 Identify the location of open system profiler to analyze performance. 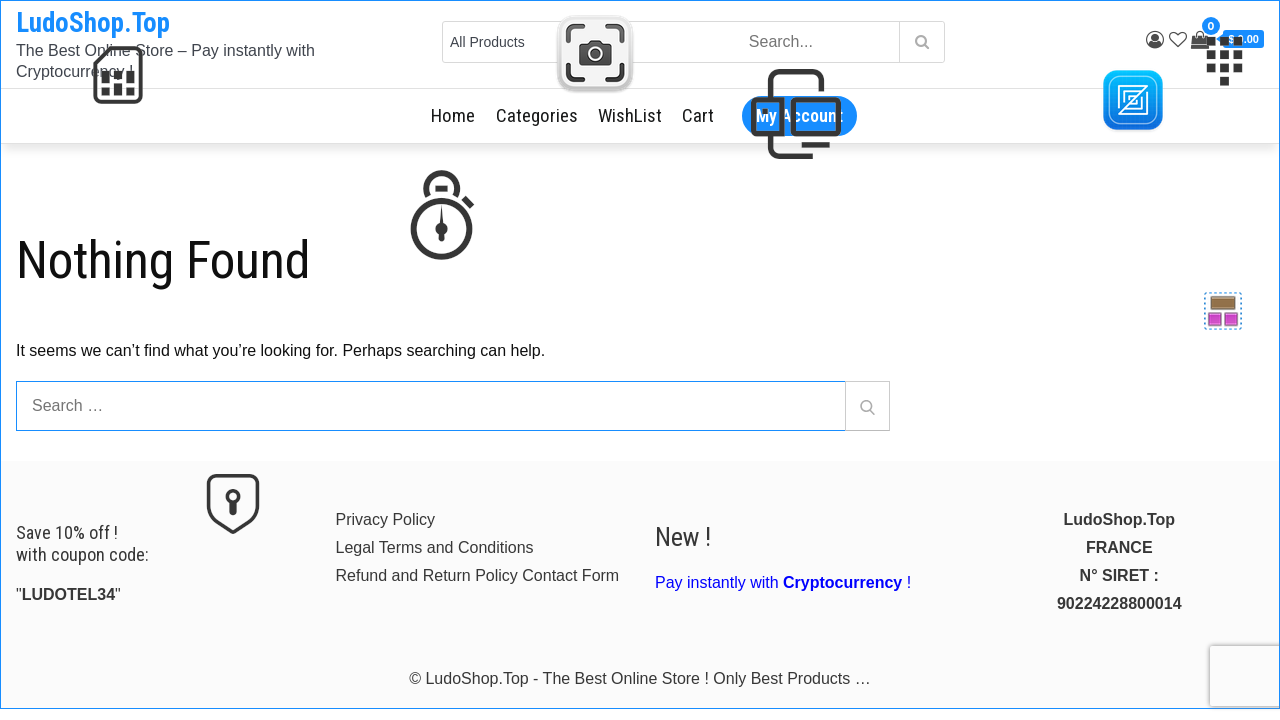
(441, 216).